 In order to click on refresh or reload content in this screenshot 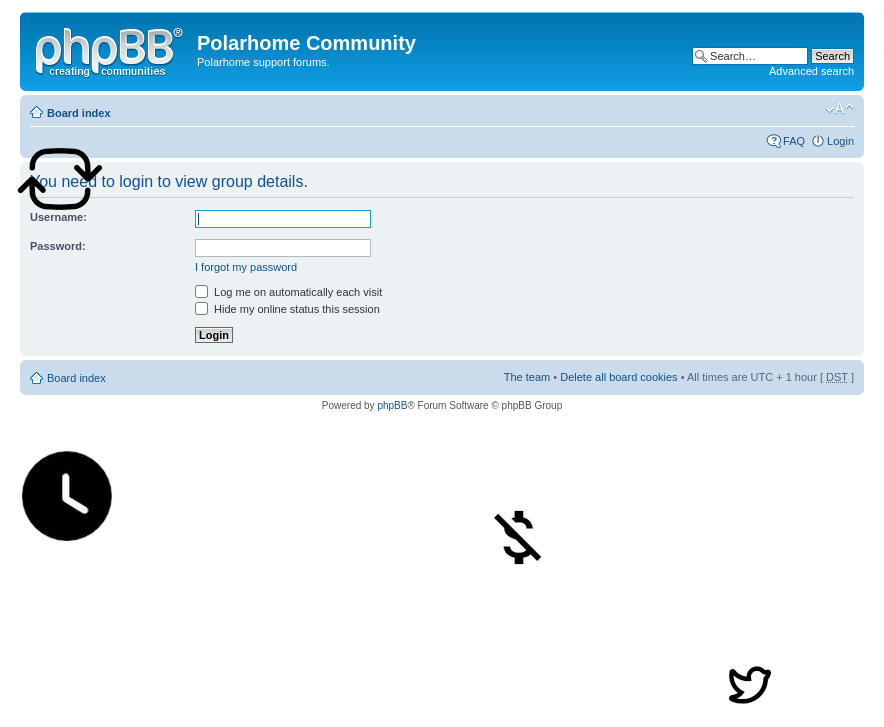, I will do `click(60, 179)`.